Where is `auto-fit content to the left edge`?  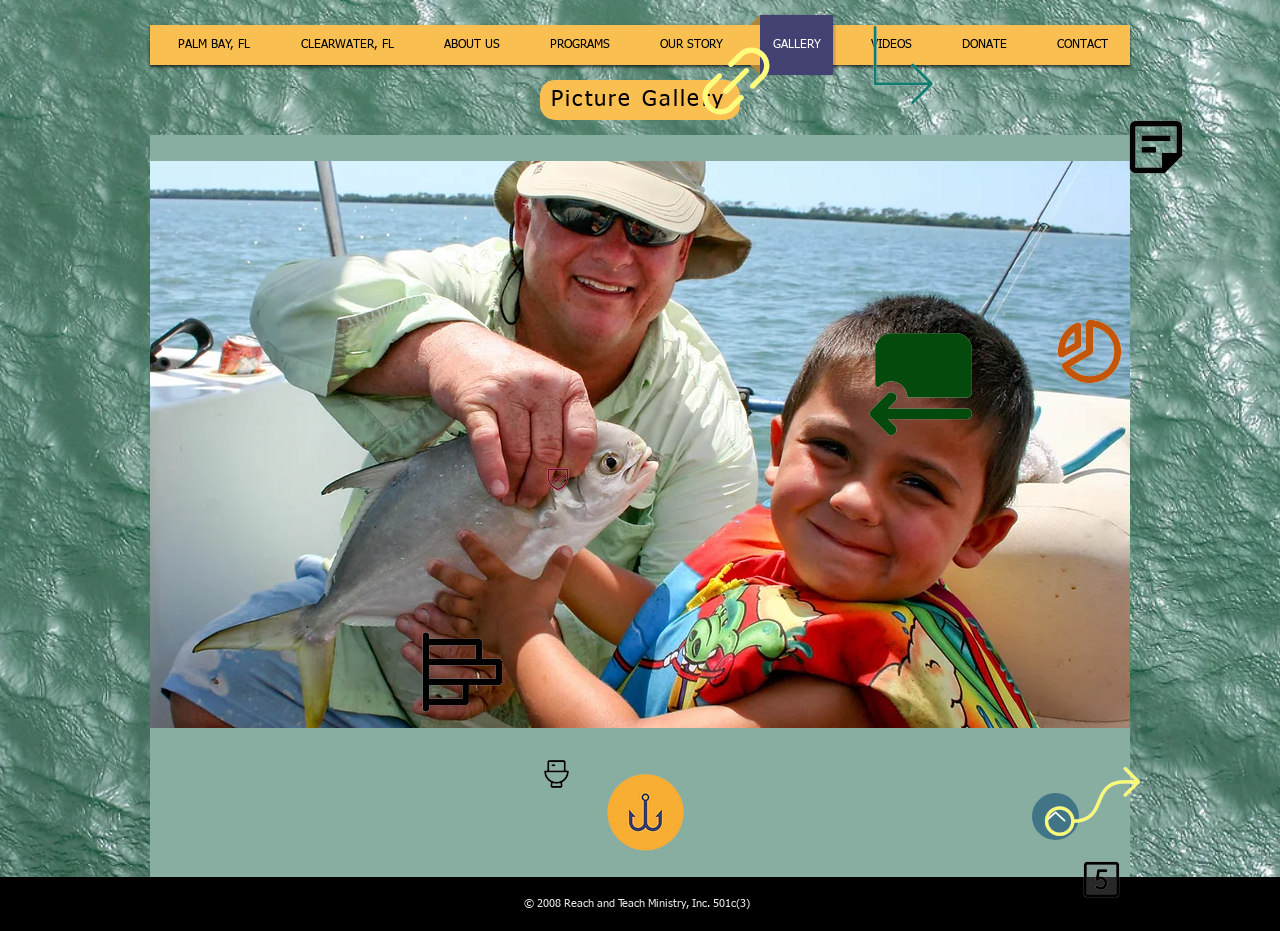
auto-fit content to the left edge is located at coordinates (923, 381).